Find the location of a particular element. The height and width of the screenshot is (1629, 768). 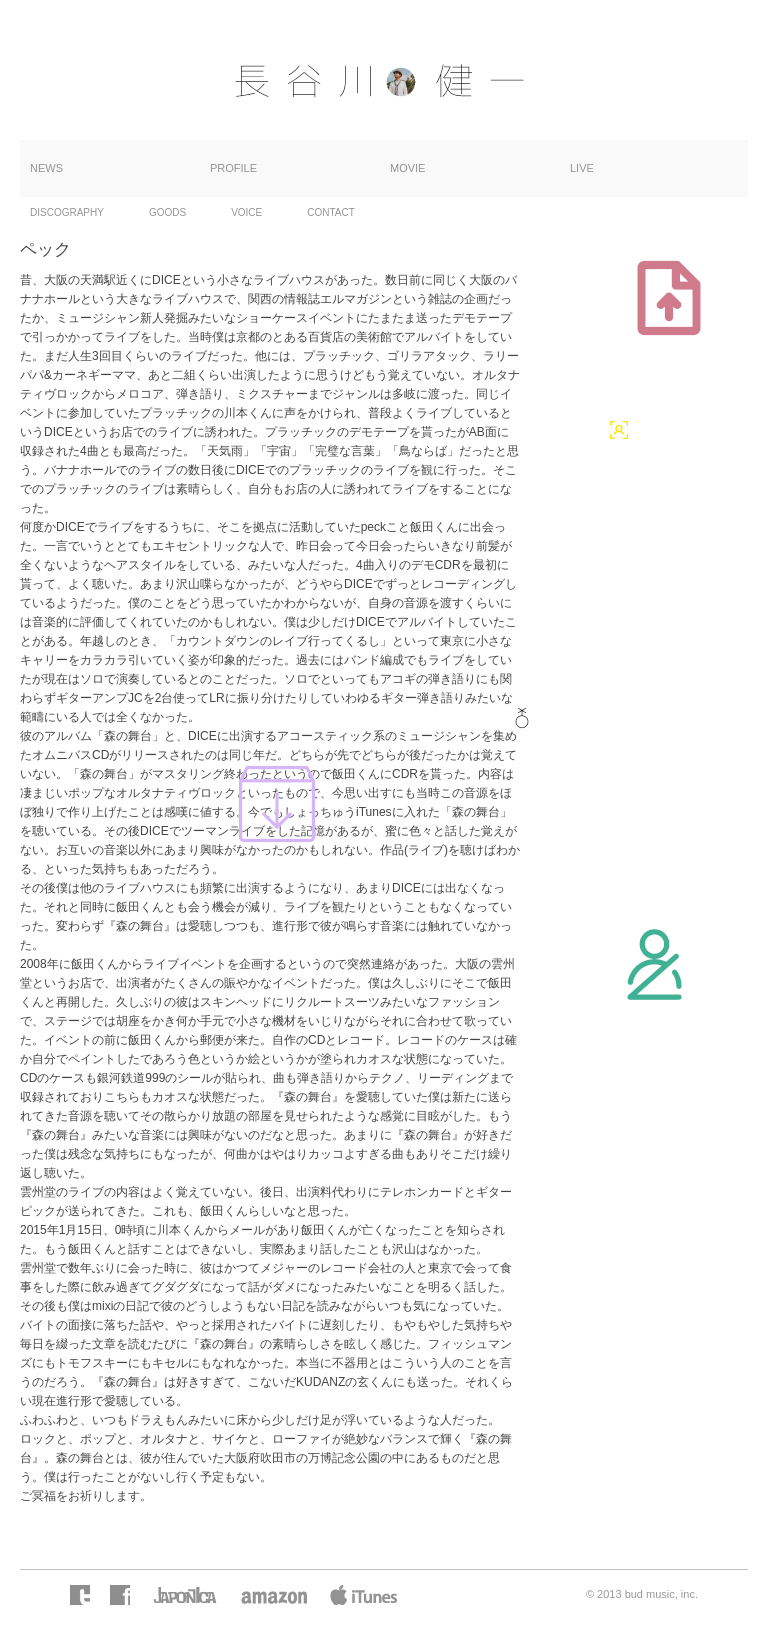

upload a file is located at coordinates (669, 298).